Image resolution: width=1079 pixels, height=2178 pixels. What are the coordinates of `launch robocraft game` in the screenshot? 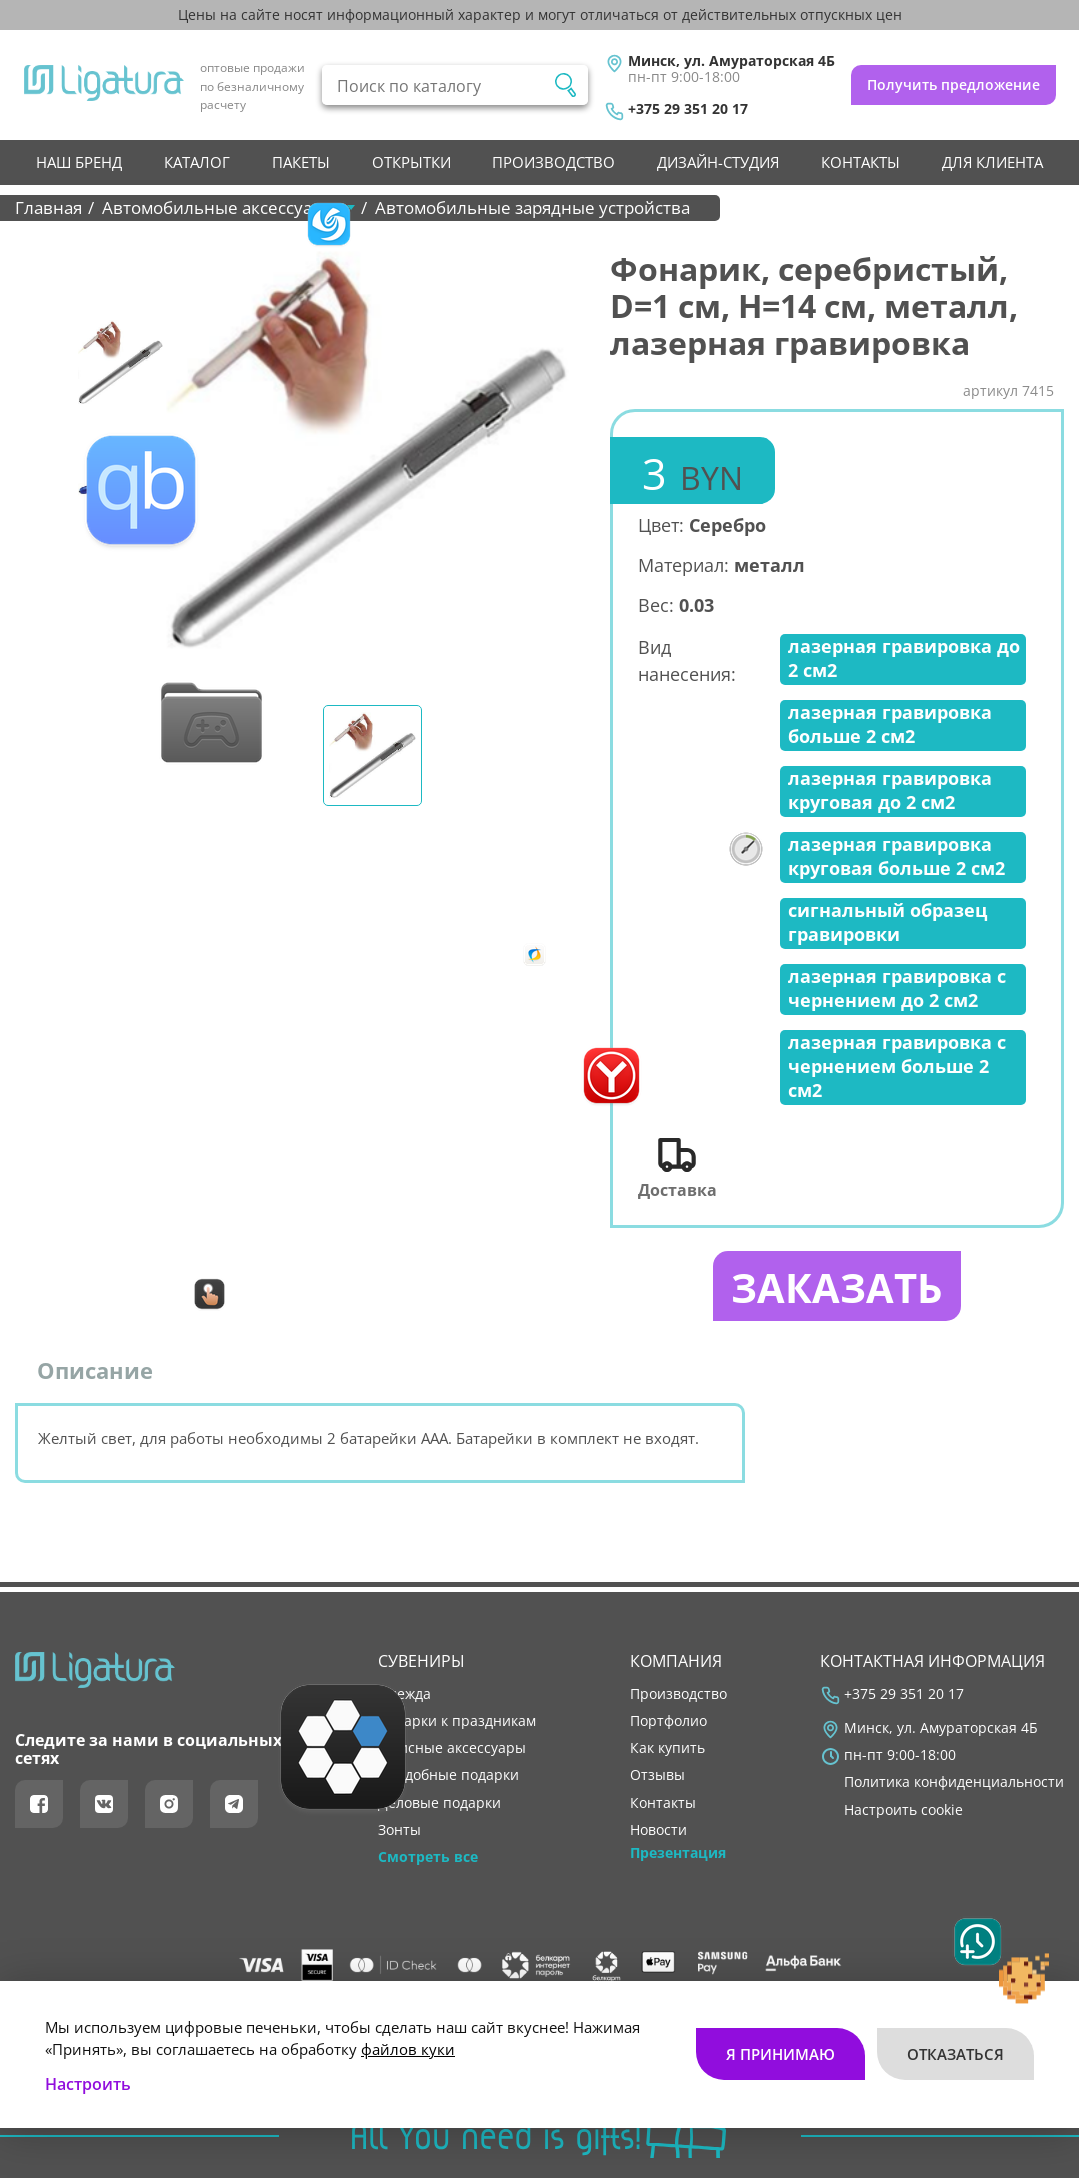 It's located at (343, 1747).